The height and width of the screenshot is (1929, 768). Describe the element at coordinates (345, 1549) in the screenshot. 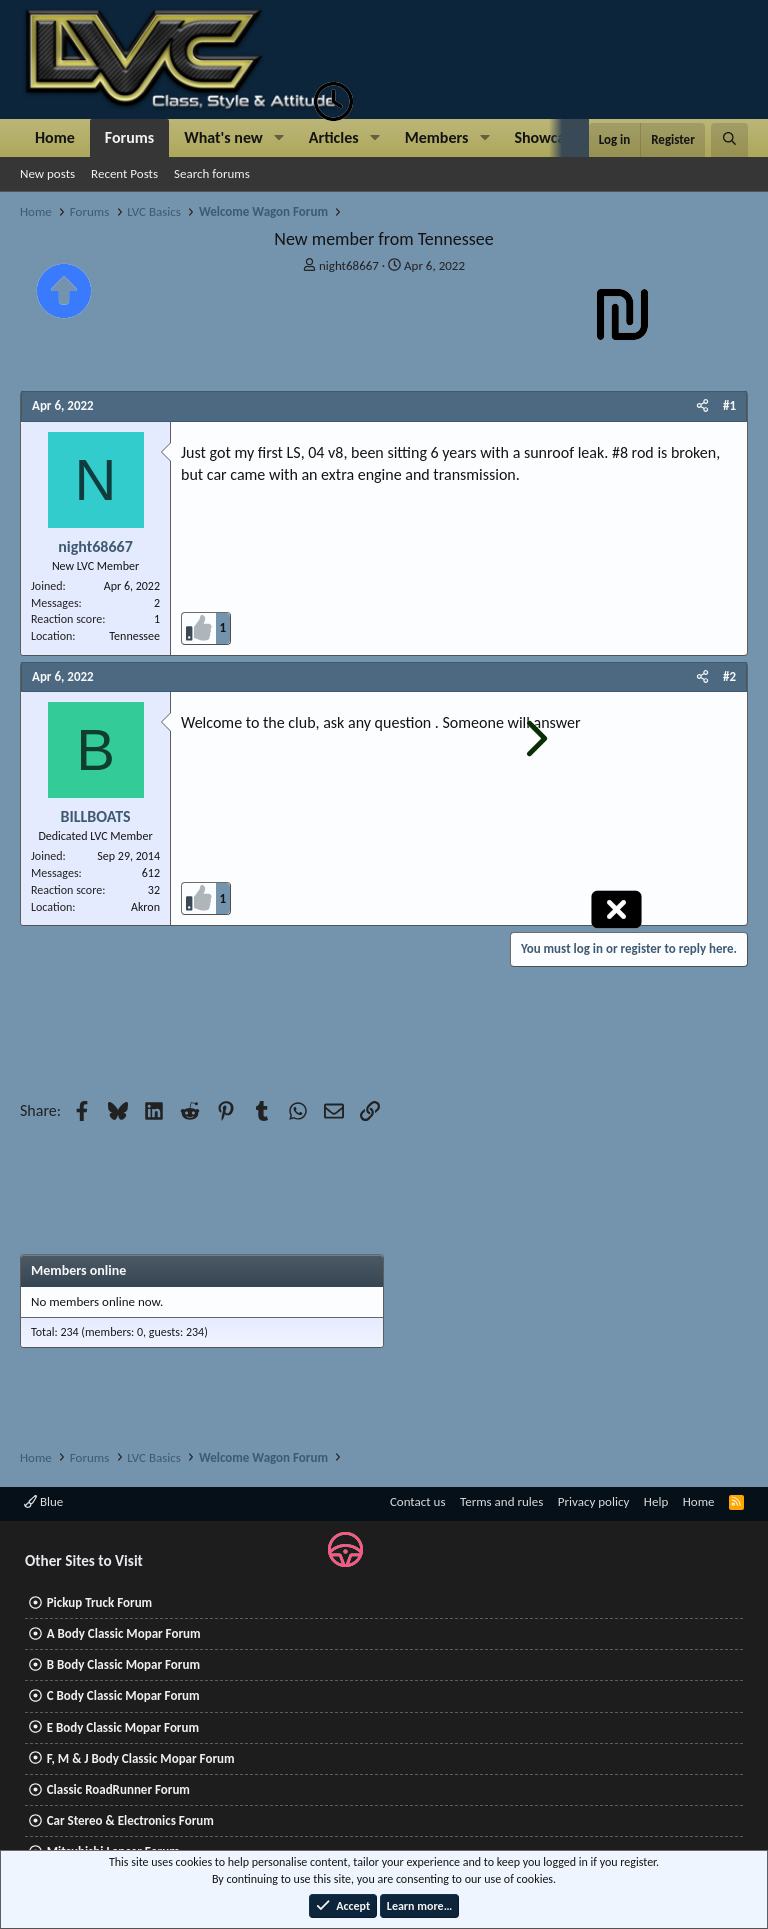

I see `access driving or navigation mode` at that location.